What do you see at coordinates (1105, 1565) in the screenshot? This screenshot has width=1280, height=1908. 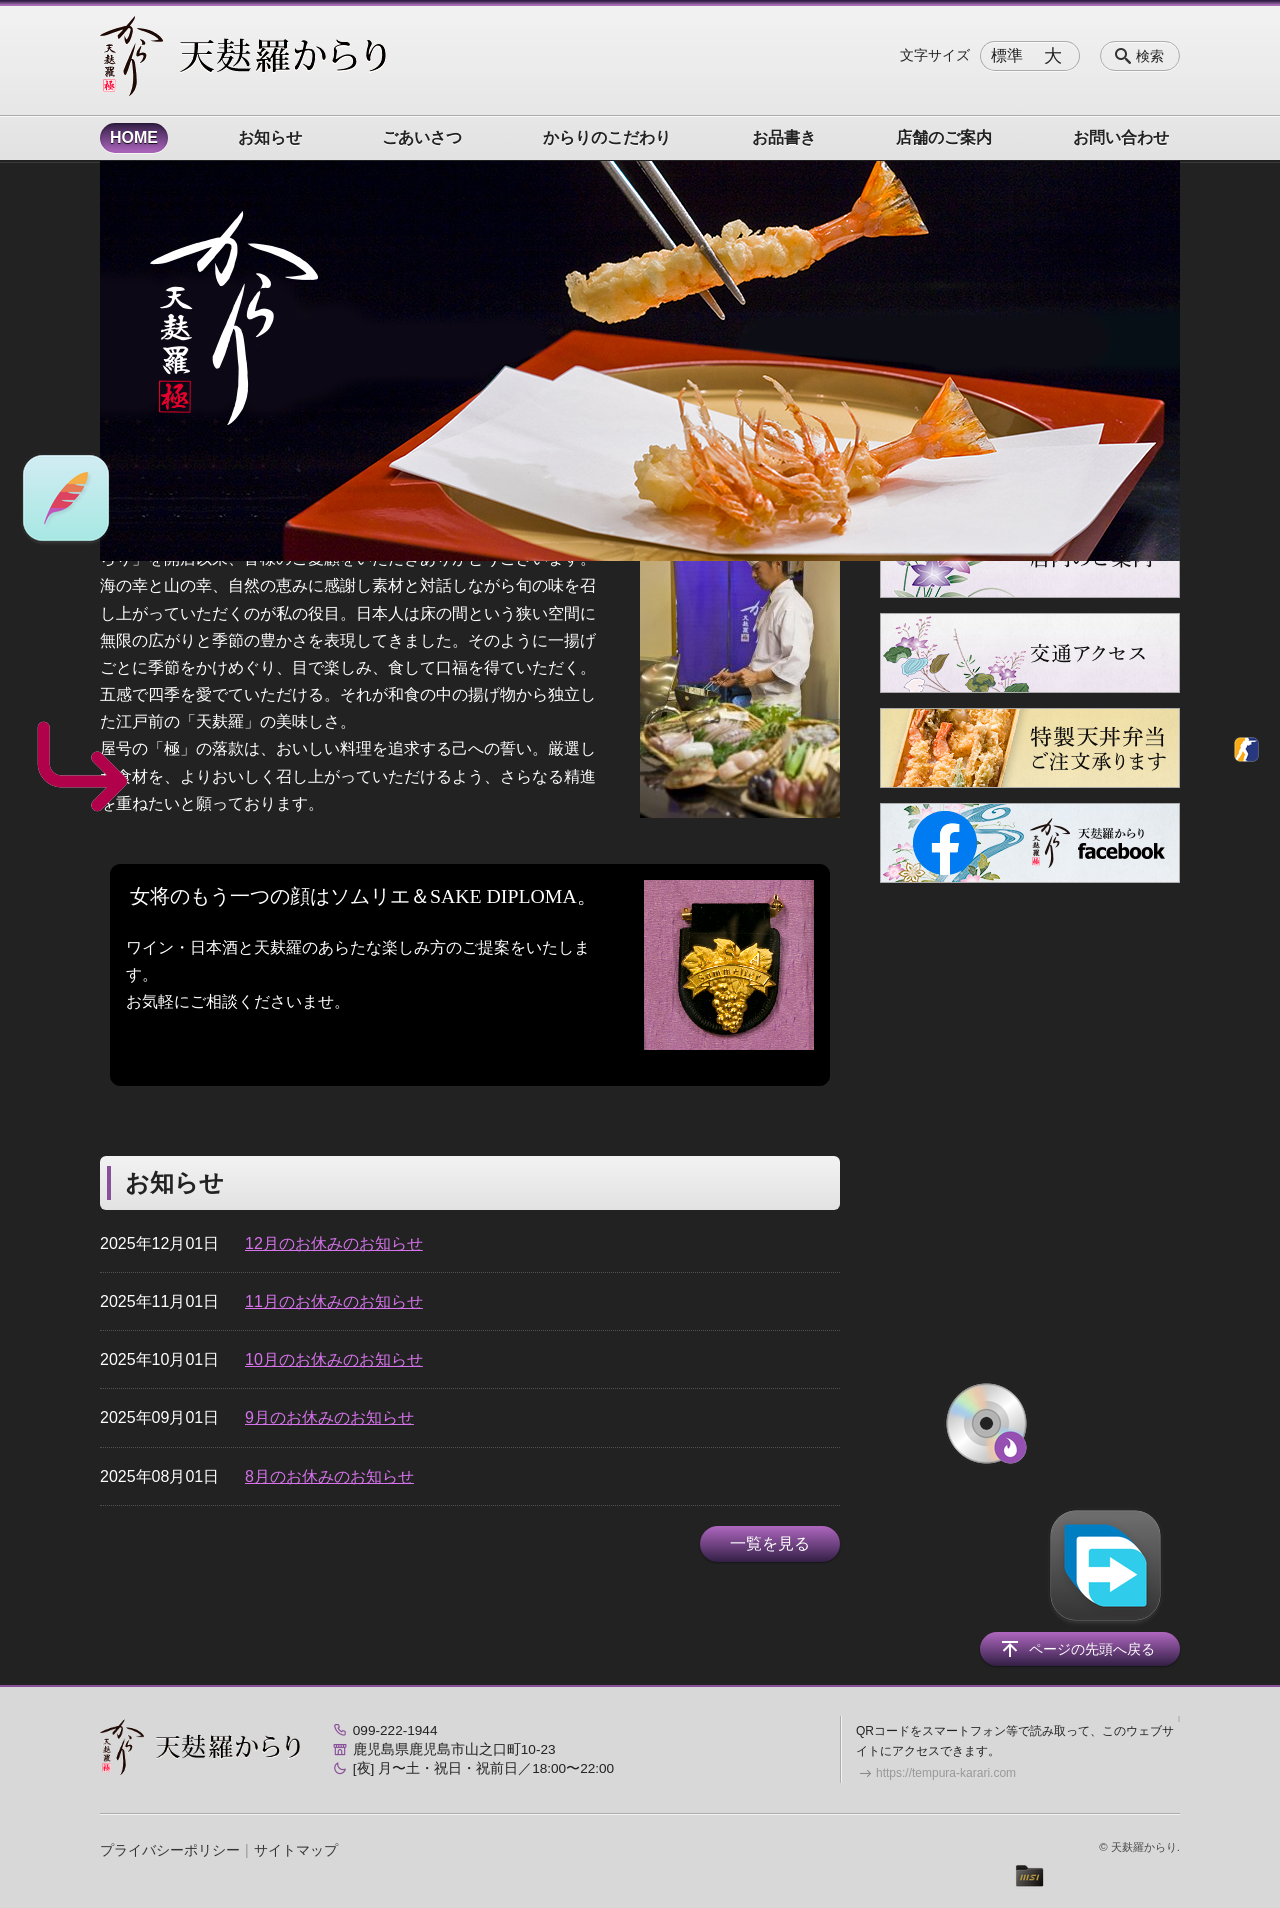 I see `open free download manager app` at bounding box center [1105, 1565].